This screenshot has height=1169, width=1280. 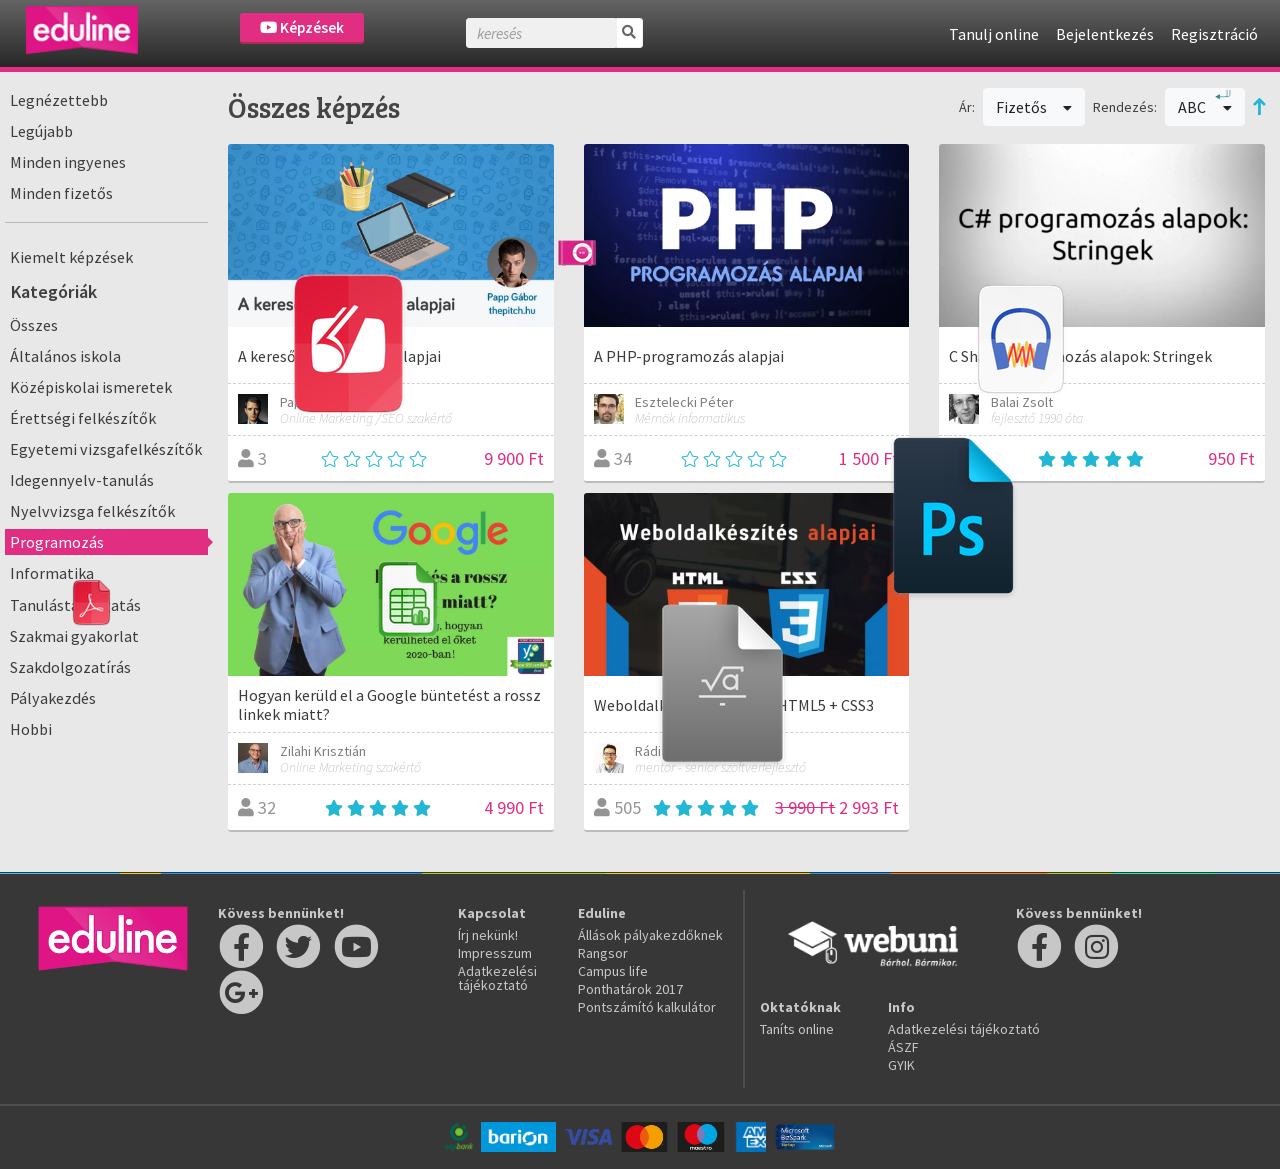 What do you see at coordinates (1222, 93) in the screenshot?
I see `reply to all recipients of an email` at bounding box center [1222, 93].